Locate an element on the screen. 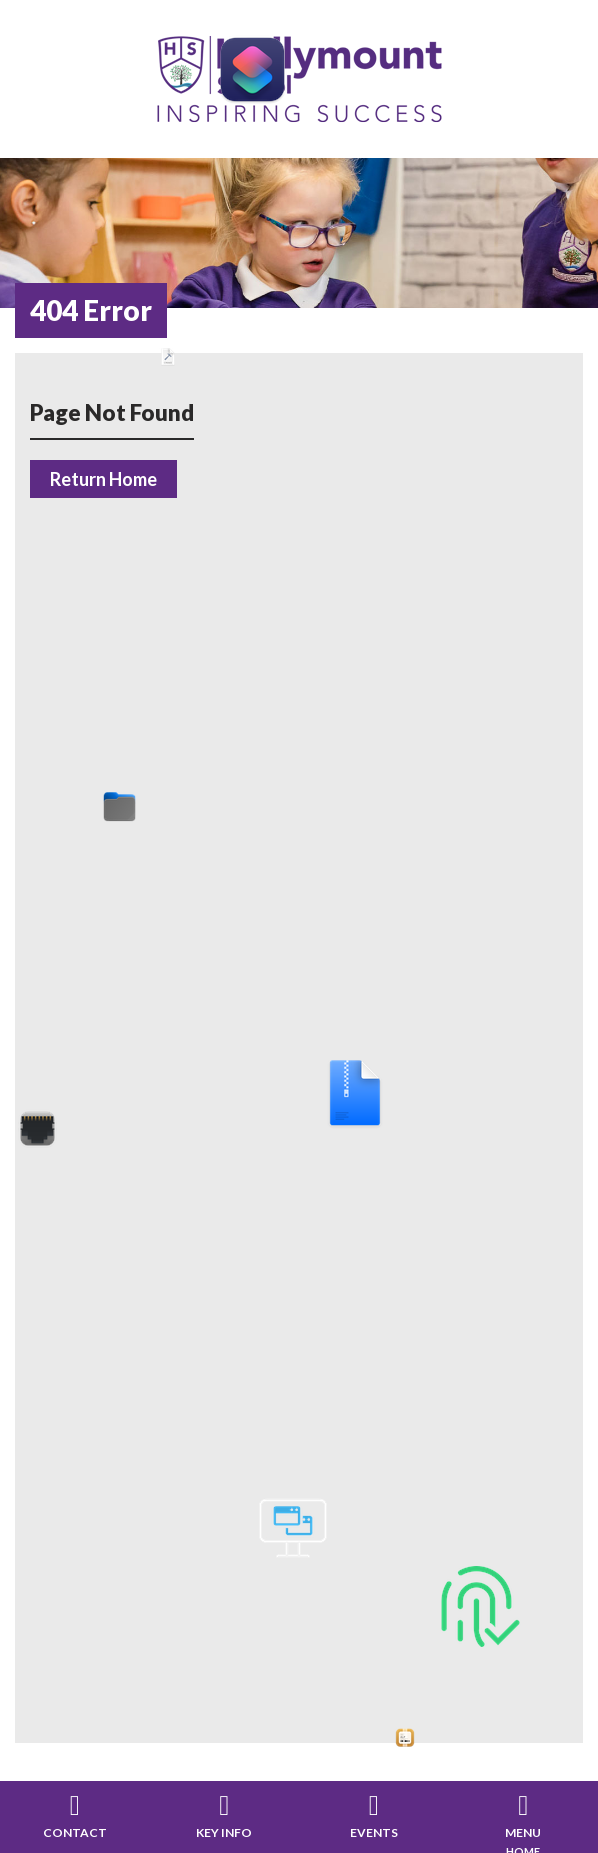 Image resolution: width=598 pixels, height=1853 pixels. open folder to view contents is located at coordinates (119, 806).